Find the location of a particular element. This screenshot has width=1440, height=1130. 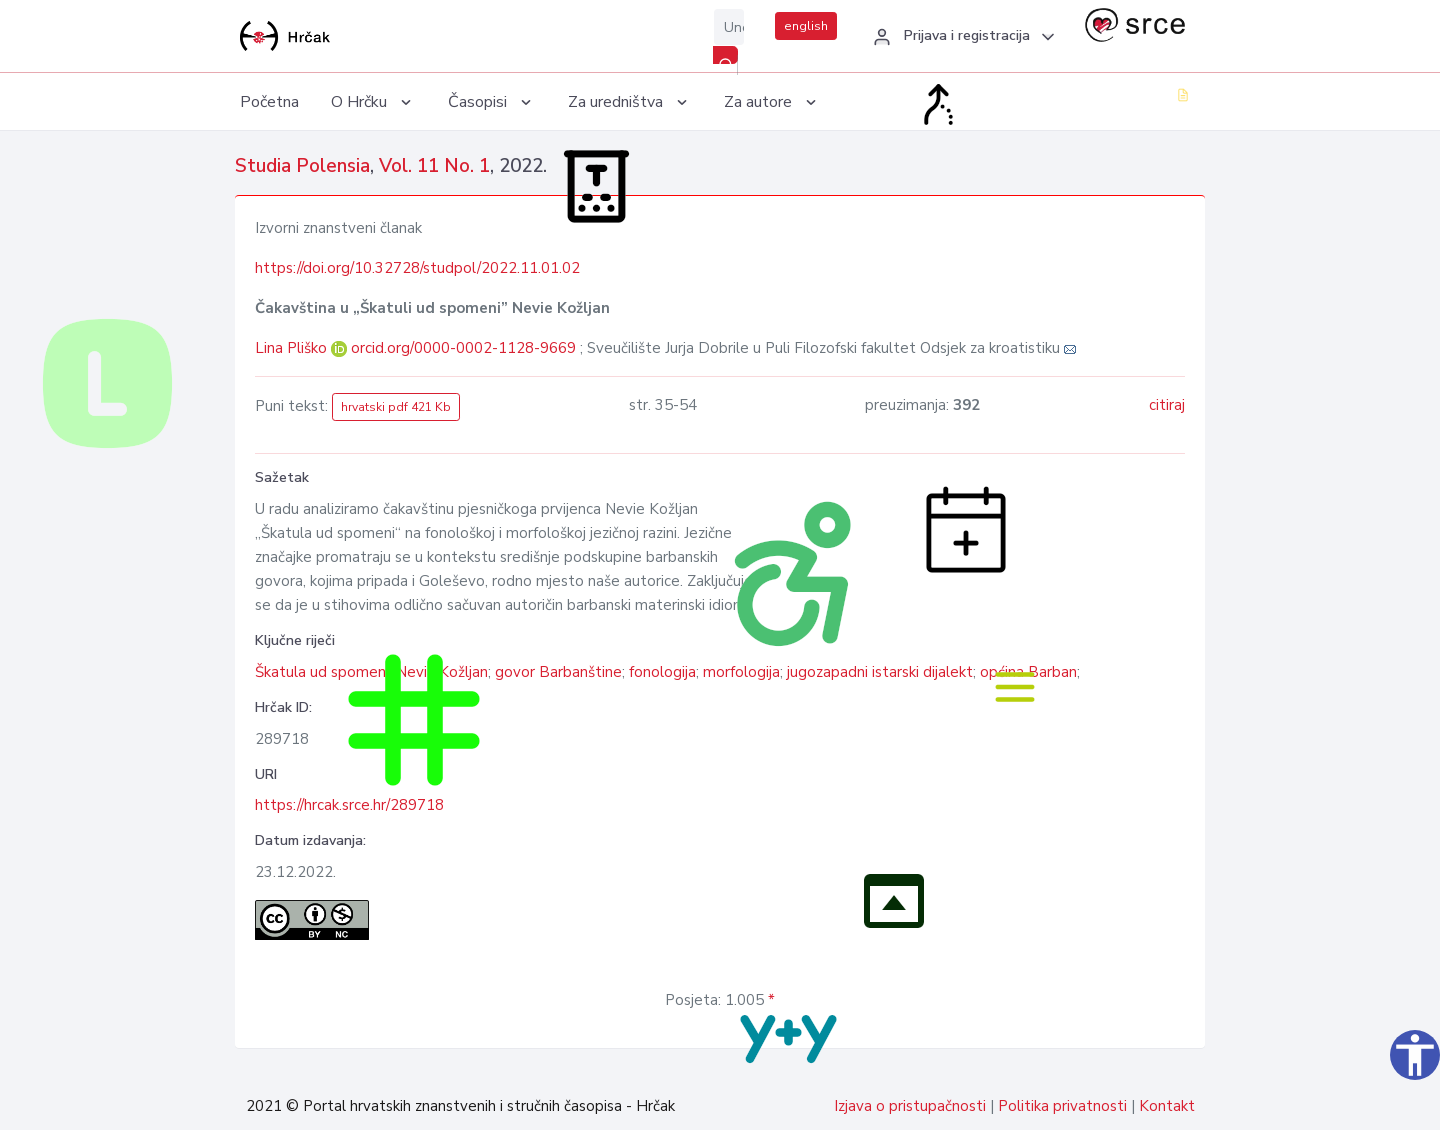

mathematical expression or formula input is located at coordinates (788, 1032).